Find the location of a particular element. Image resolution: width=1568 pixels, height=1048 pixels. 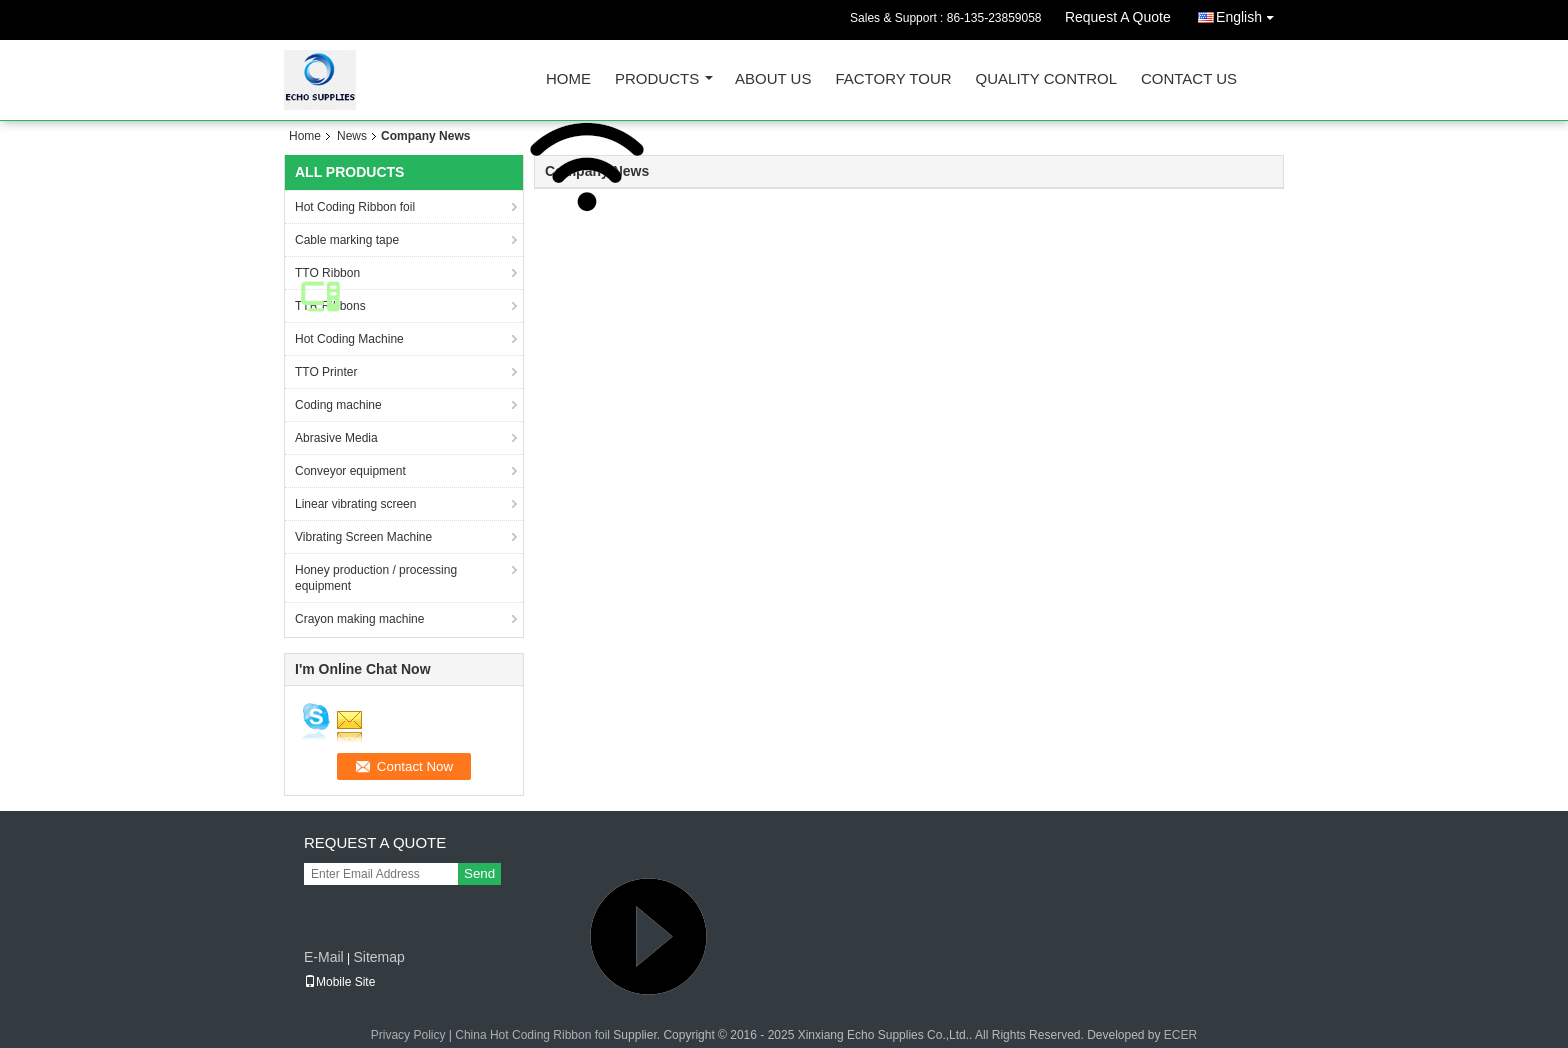

indicates strong wifi connection is located at coordinates (587, 167).